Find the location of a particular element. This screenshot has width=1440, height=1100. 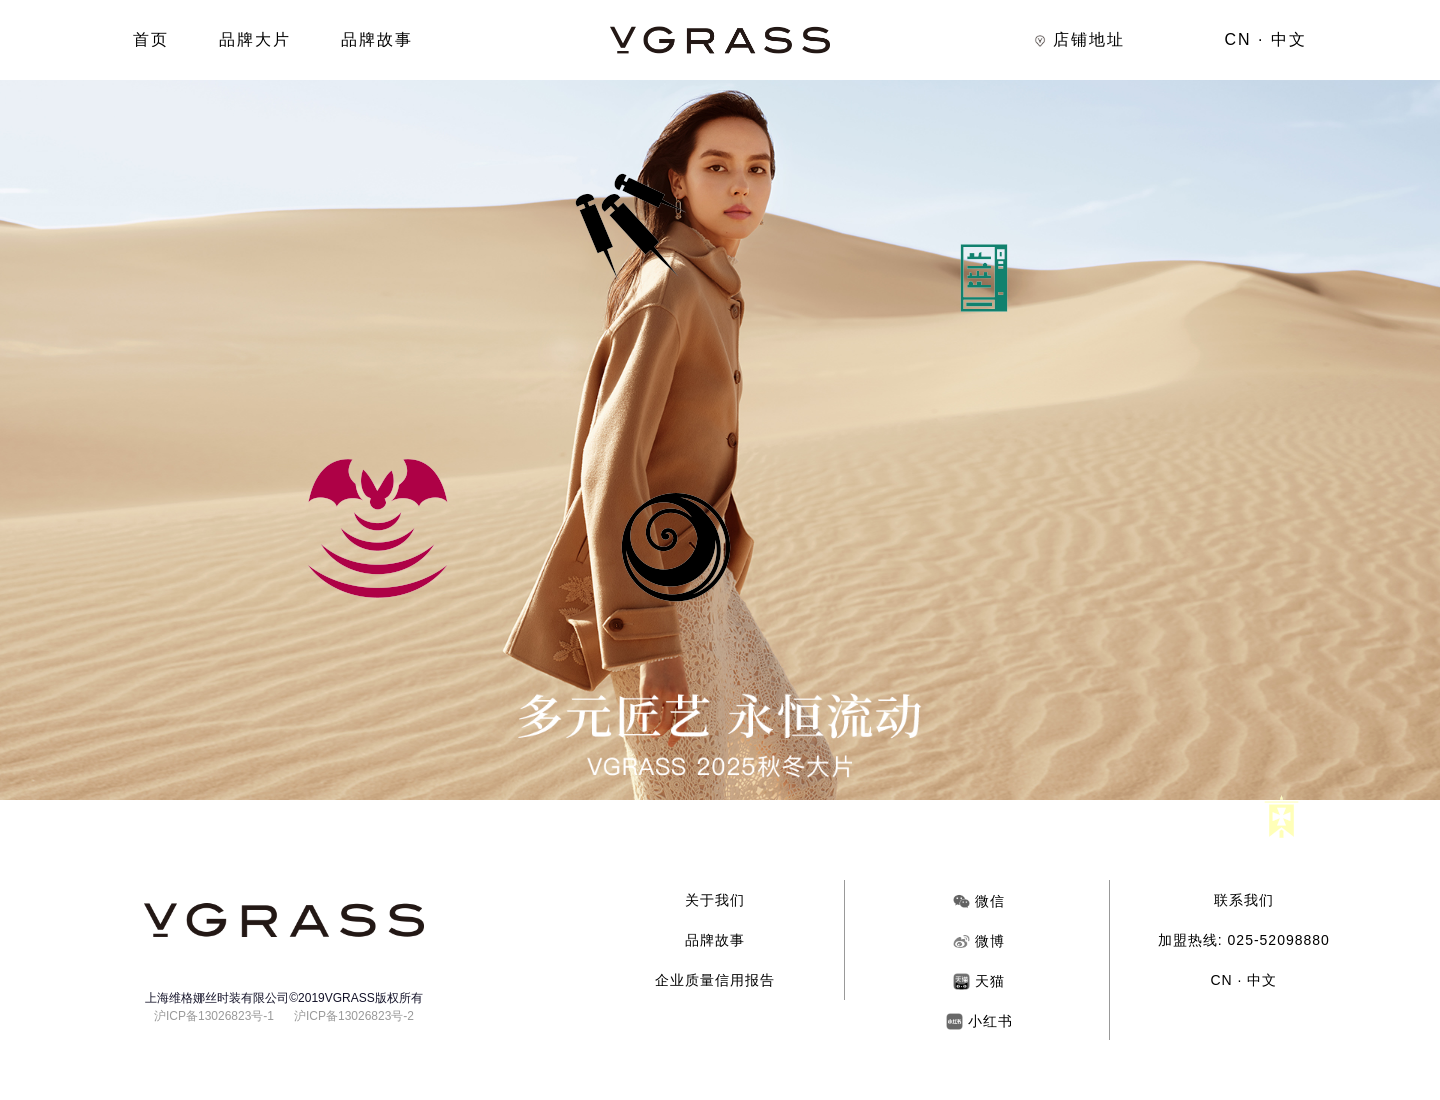

access vending machine or automated purchase options is located at coordinates (984, 278).